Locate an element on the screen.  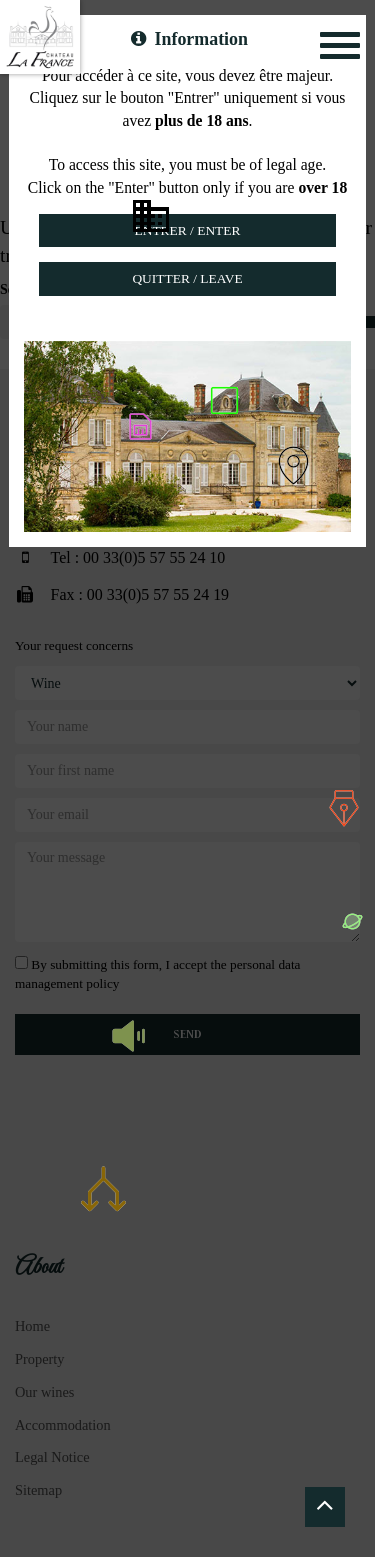
view or set a location on the map is located at coordinates (293, 465).